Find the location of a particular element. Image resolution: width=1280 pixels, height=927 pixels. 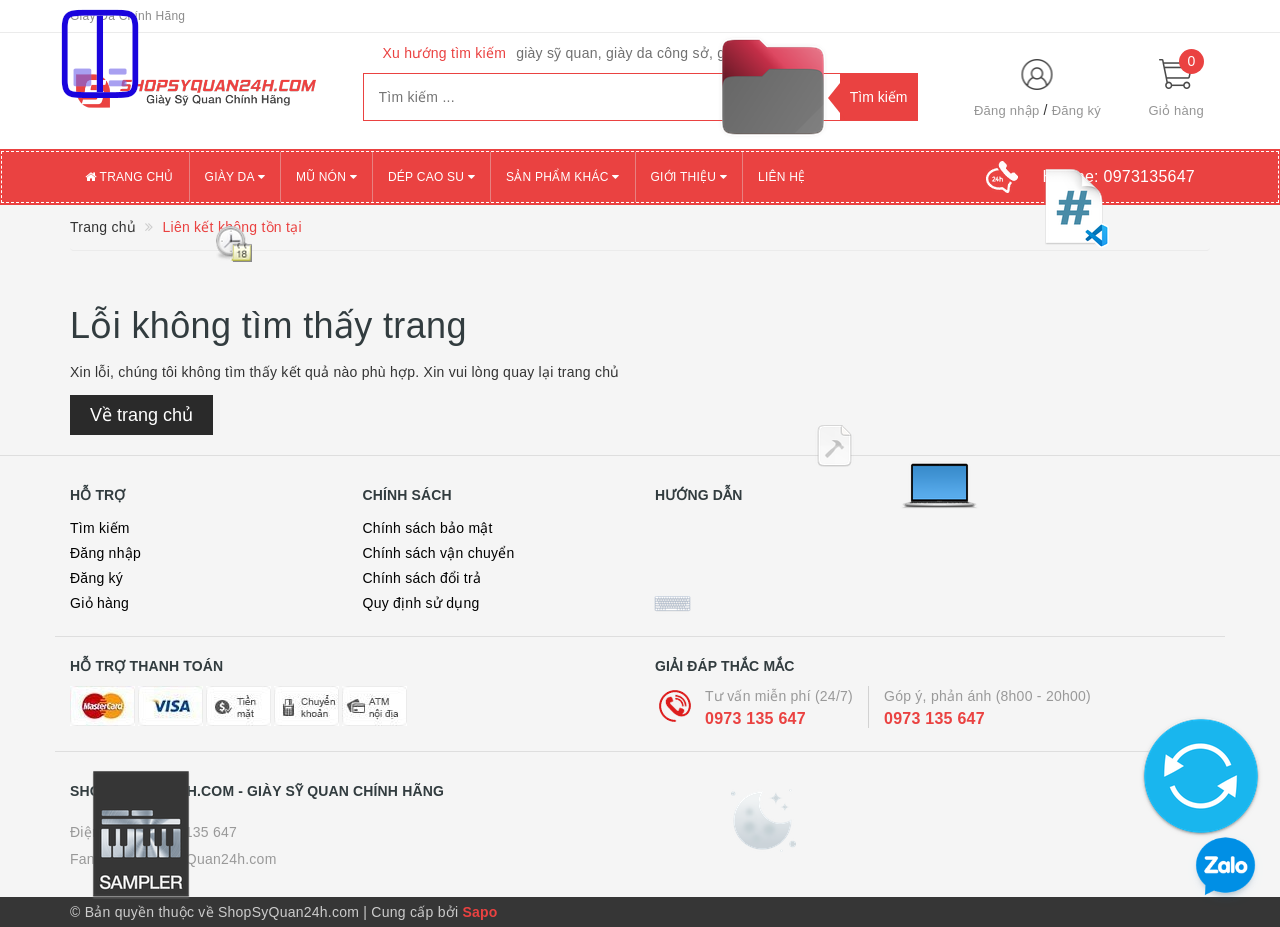

connect a bluetooth keyboard is located at coordinates (672, 603).